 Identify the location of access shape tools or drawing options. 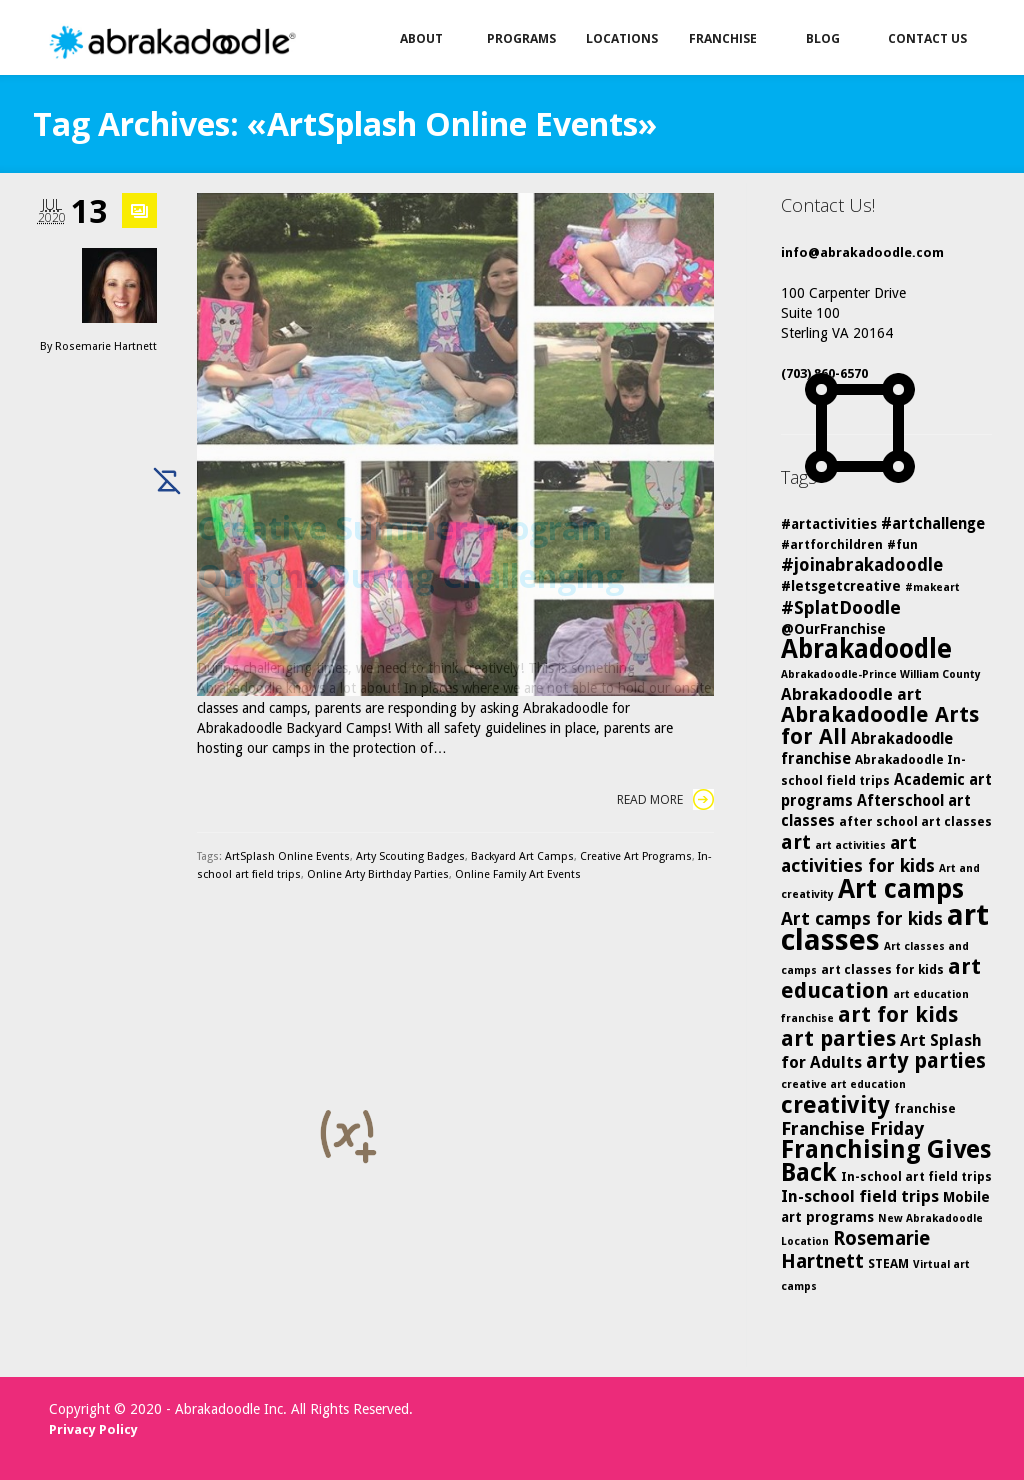
(860, 428).